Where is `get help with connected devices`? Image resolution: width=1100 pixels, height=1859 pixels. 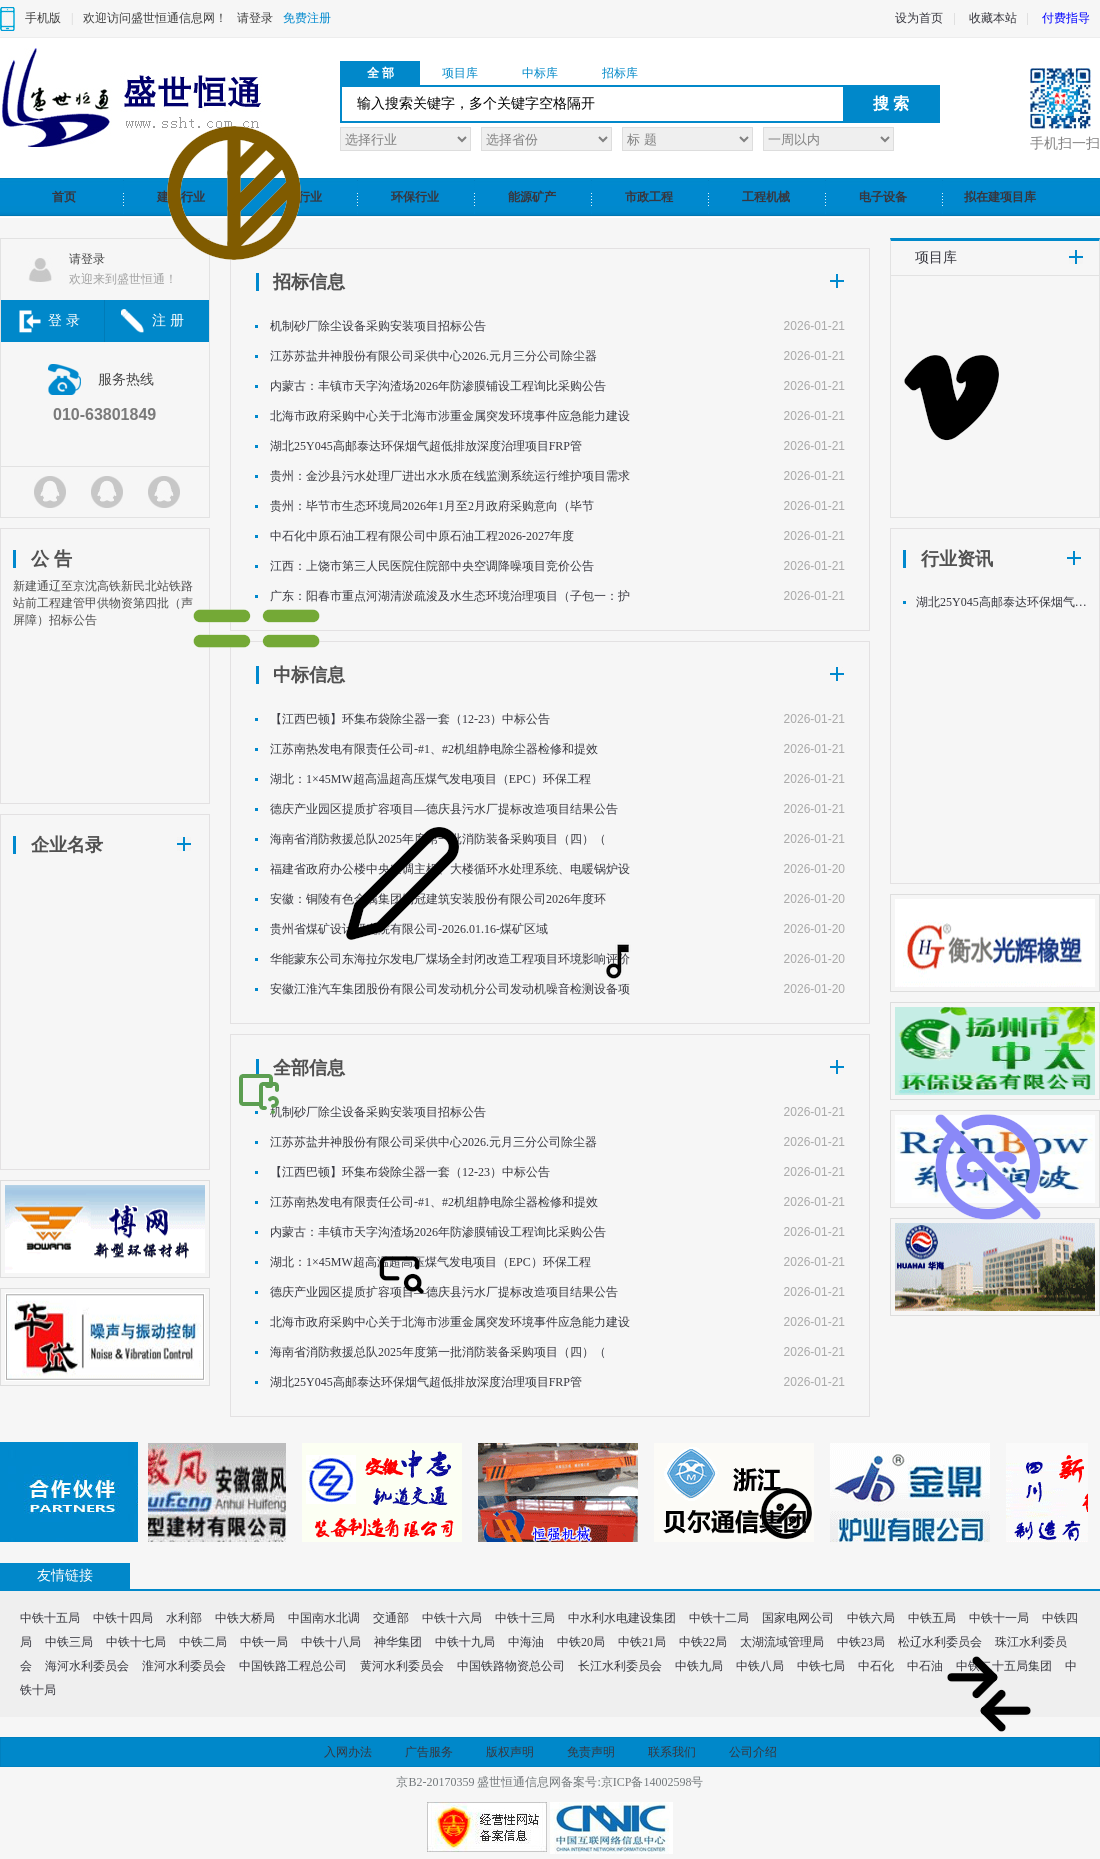 get help with connected devices is located at coordinates (259, 1092).